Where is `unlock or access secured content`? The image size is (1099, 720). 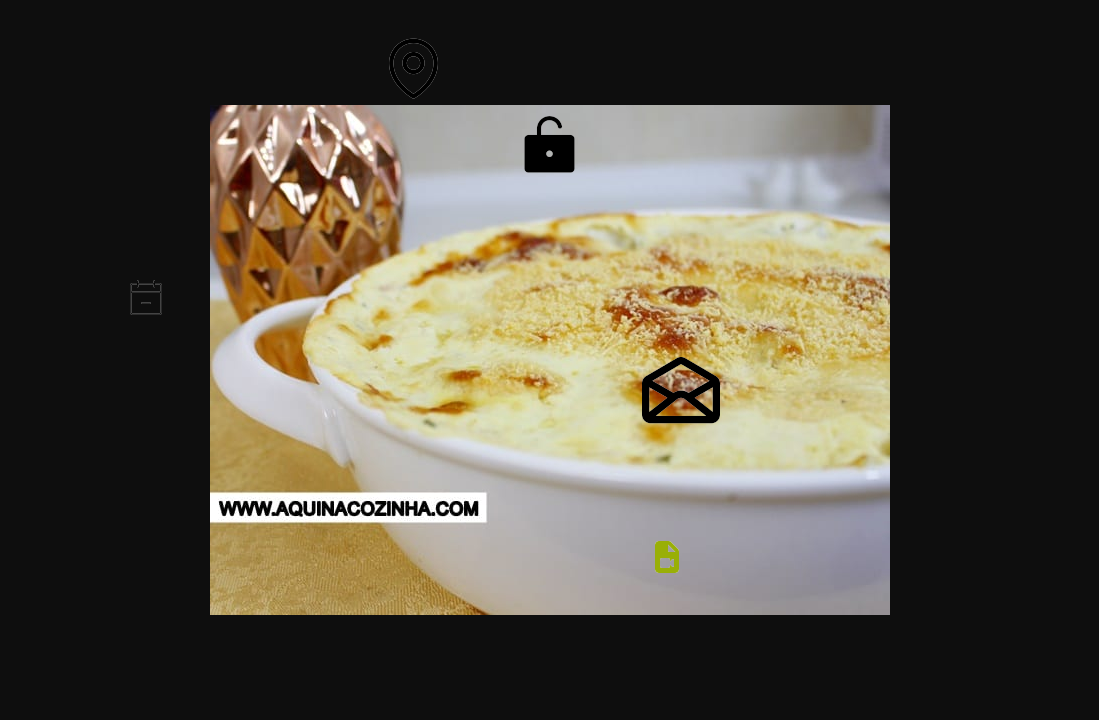 unlock or access secured content is located at coordinates (549, 147).